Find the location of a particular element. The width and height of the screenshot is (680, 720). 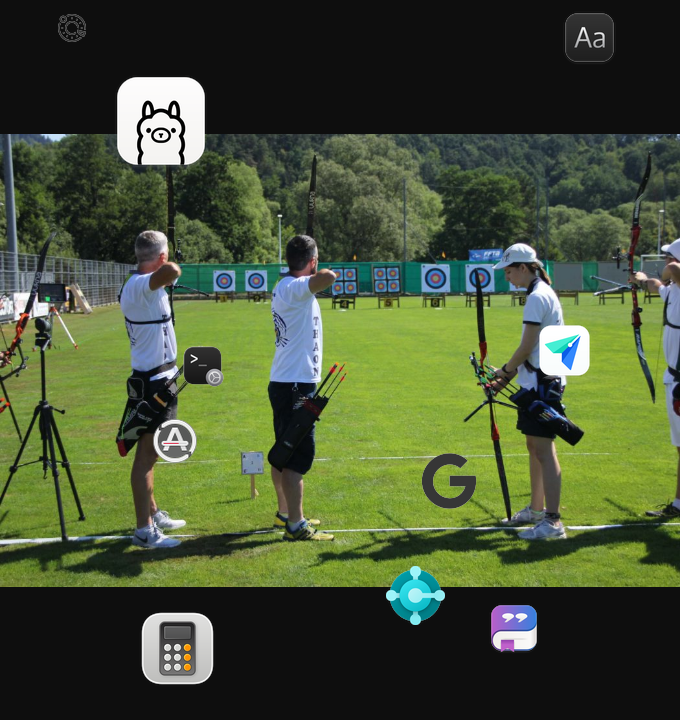

open the system software update application is located at coordinates (175, 441).